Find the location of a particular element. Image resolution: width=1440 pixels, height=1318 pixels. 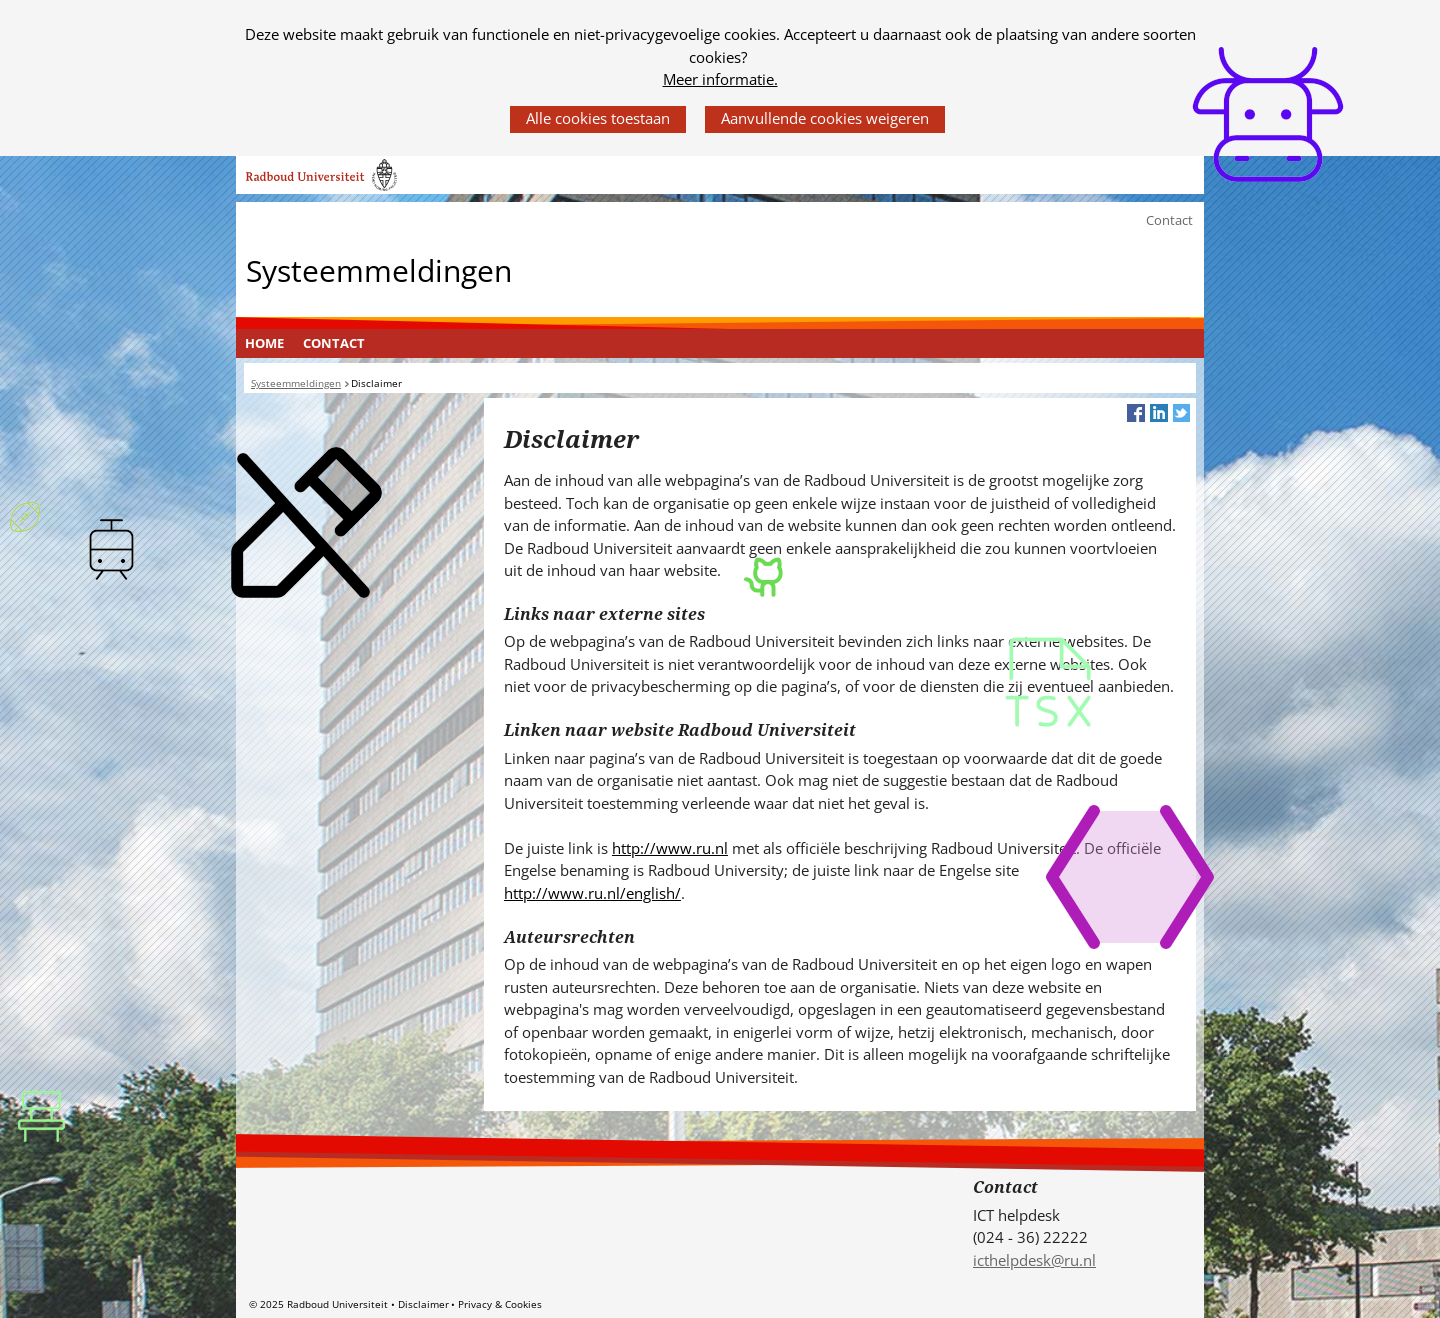

visit github repository is located at coordinates (766, 576).